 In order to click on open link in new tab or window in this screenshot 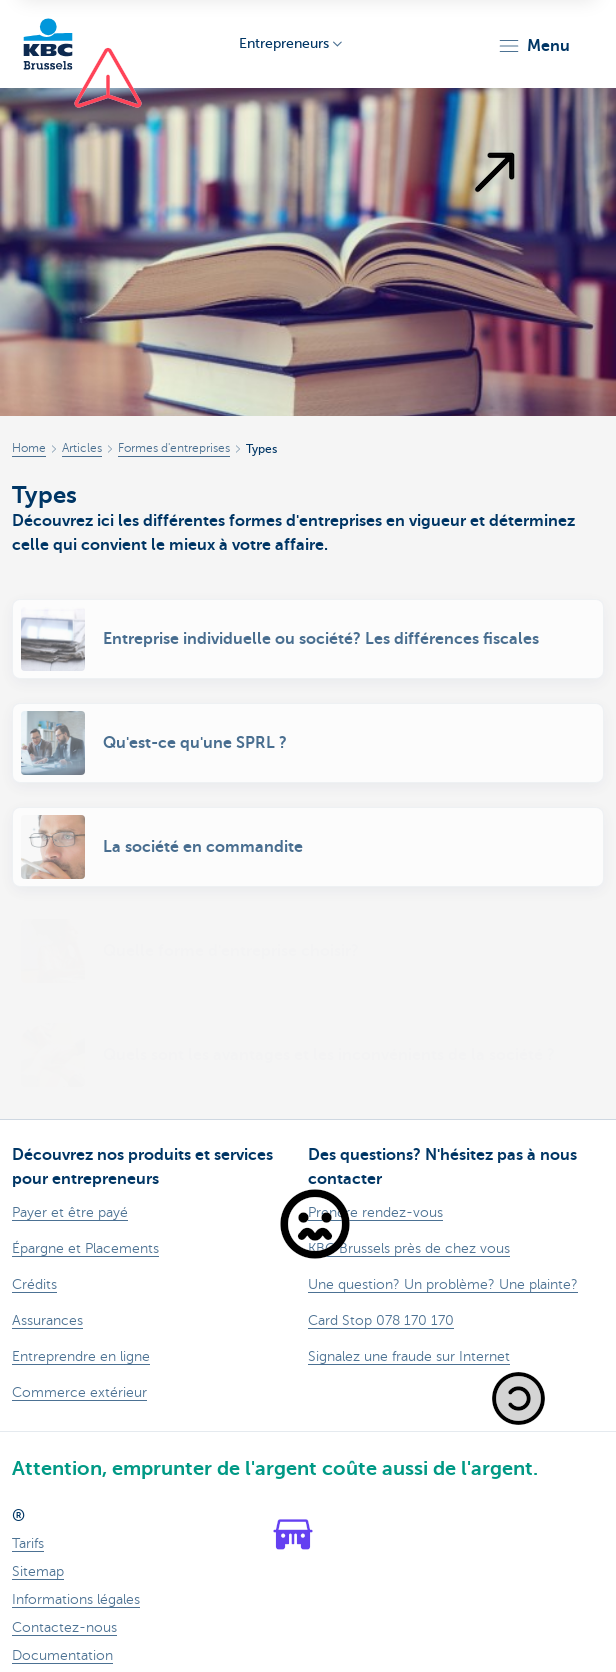, I will do `click(495, 171)`.